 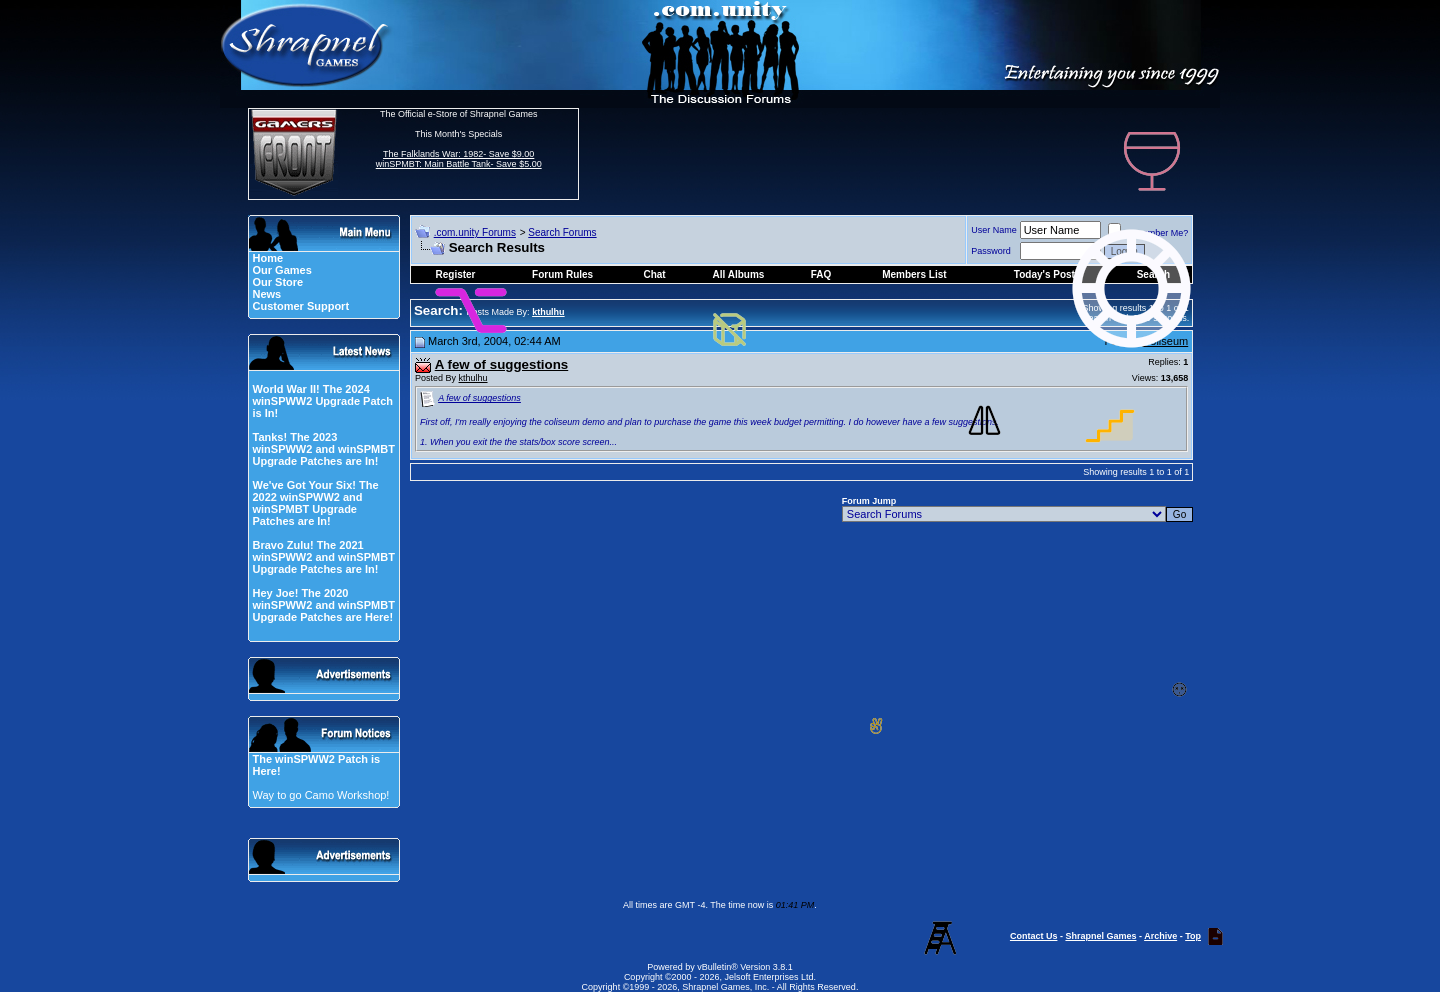 What do you see at coordinates (1179, 689) in the screenshot?
I see `indicates an error or failed action` at bounding box center [1179, 689].